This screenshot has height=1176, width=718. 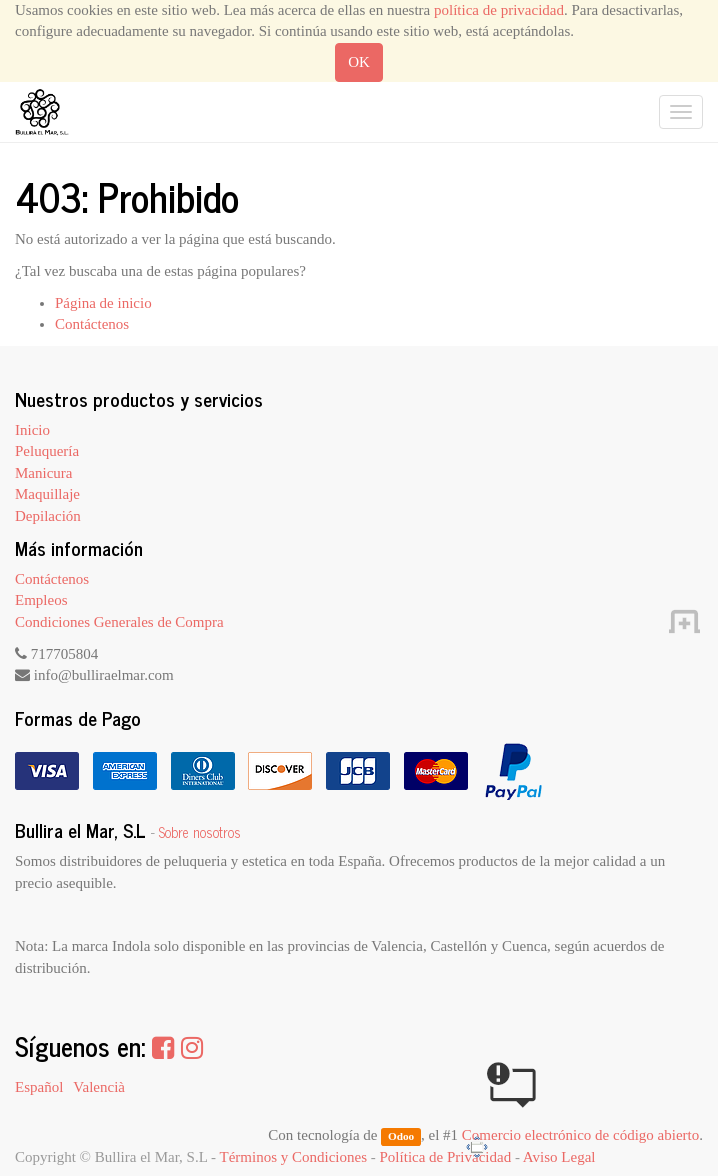 I want to click on expand window to fullscreen mode, so click(x=477, y=1147).